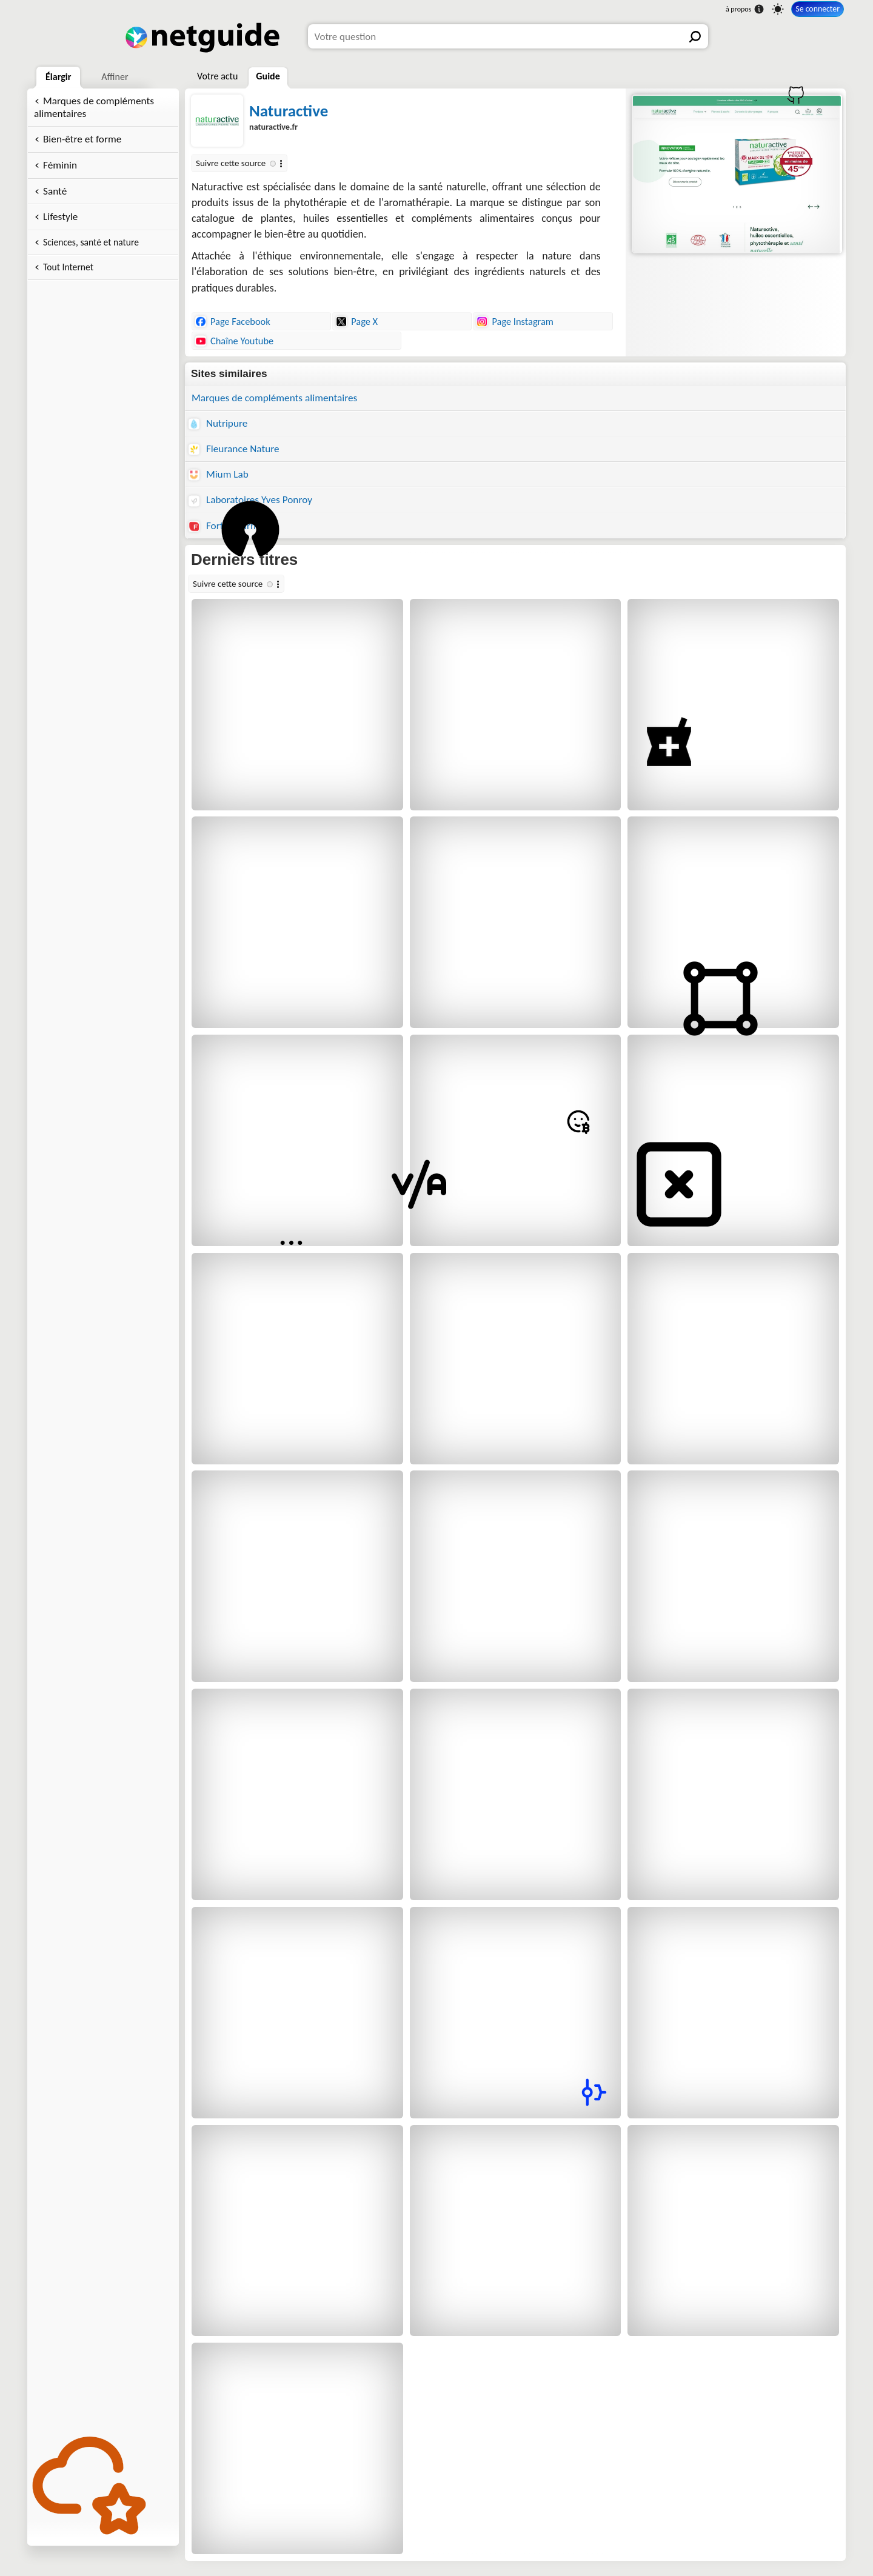 The width and height of the screenshot is (873, 2576). Describe the element at coordinates (578, 1121) in the screenshot. I see `view bitcoin wallet mood or status` at that location.